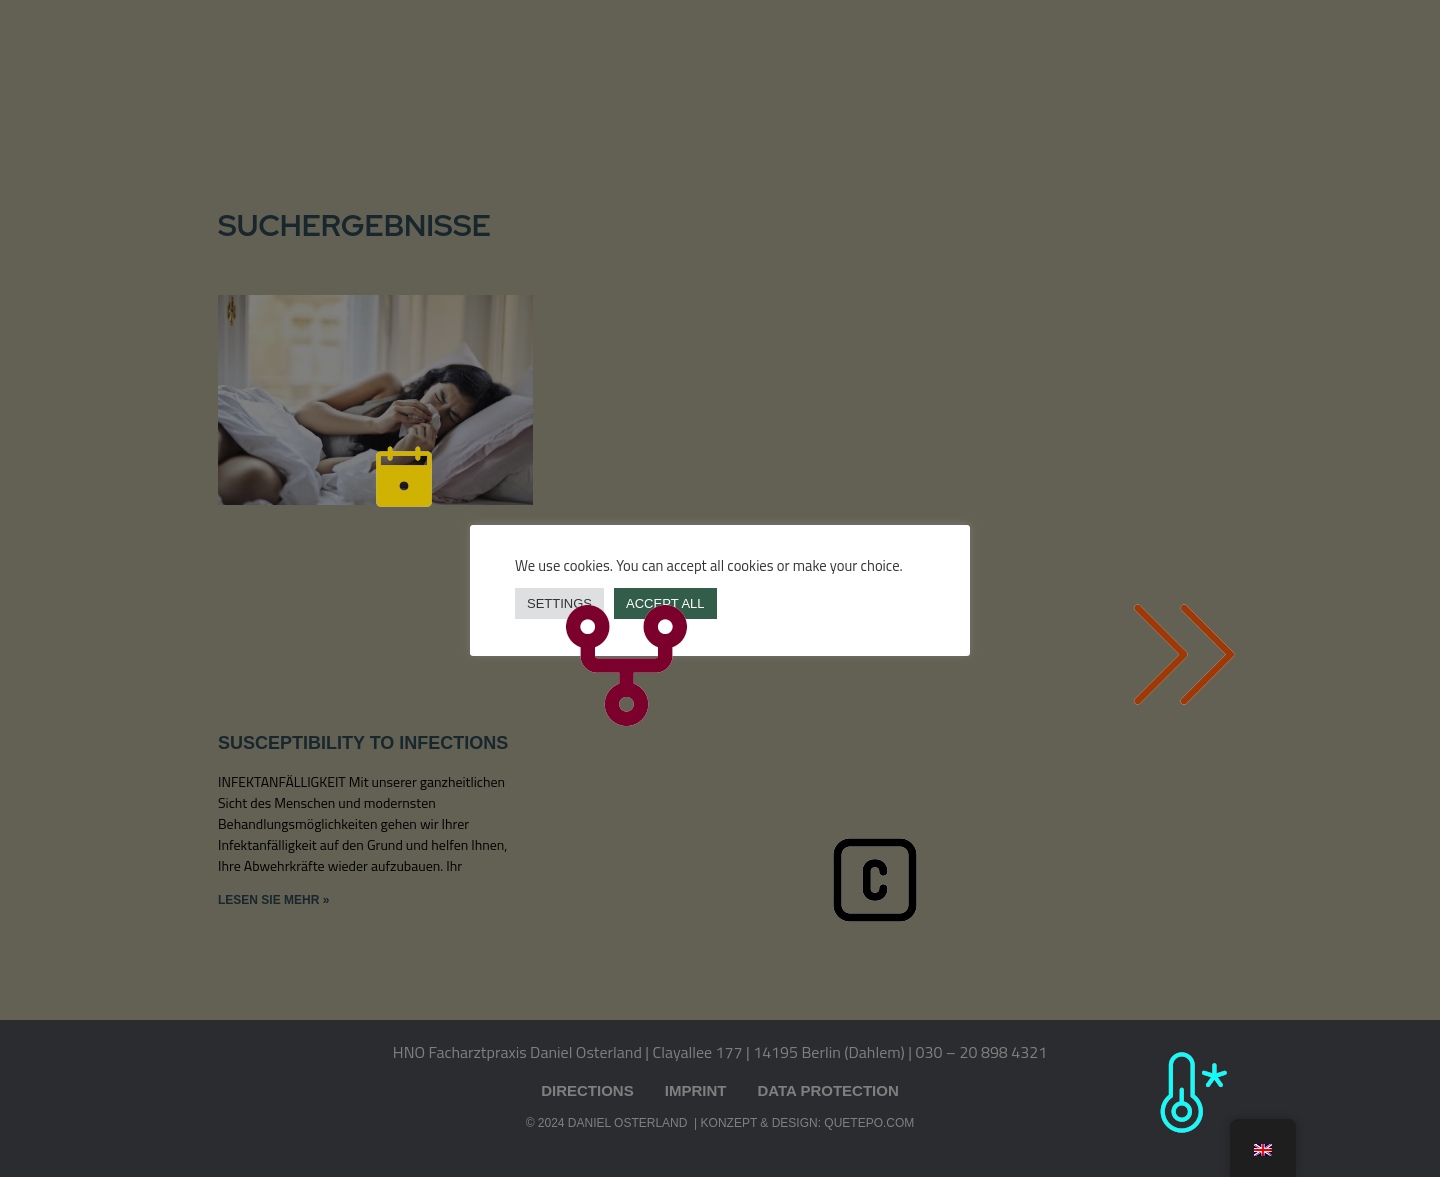  Describe the element at coordinates (404, 479) in the screenshot. I see `calendar event or reminder pending` at that location.